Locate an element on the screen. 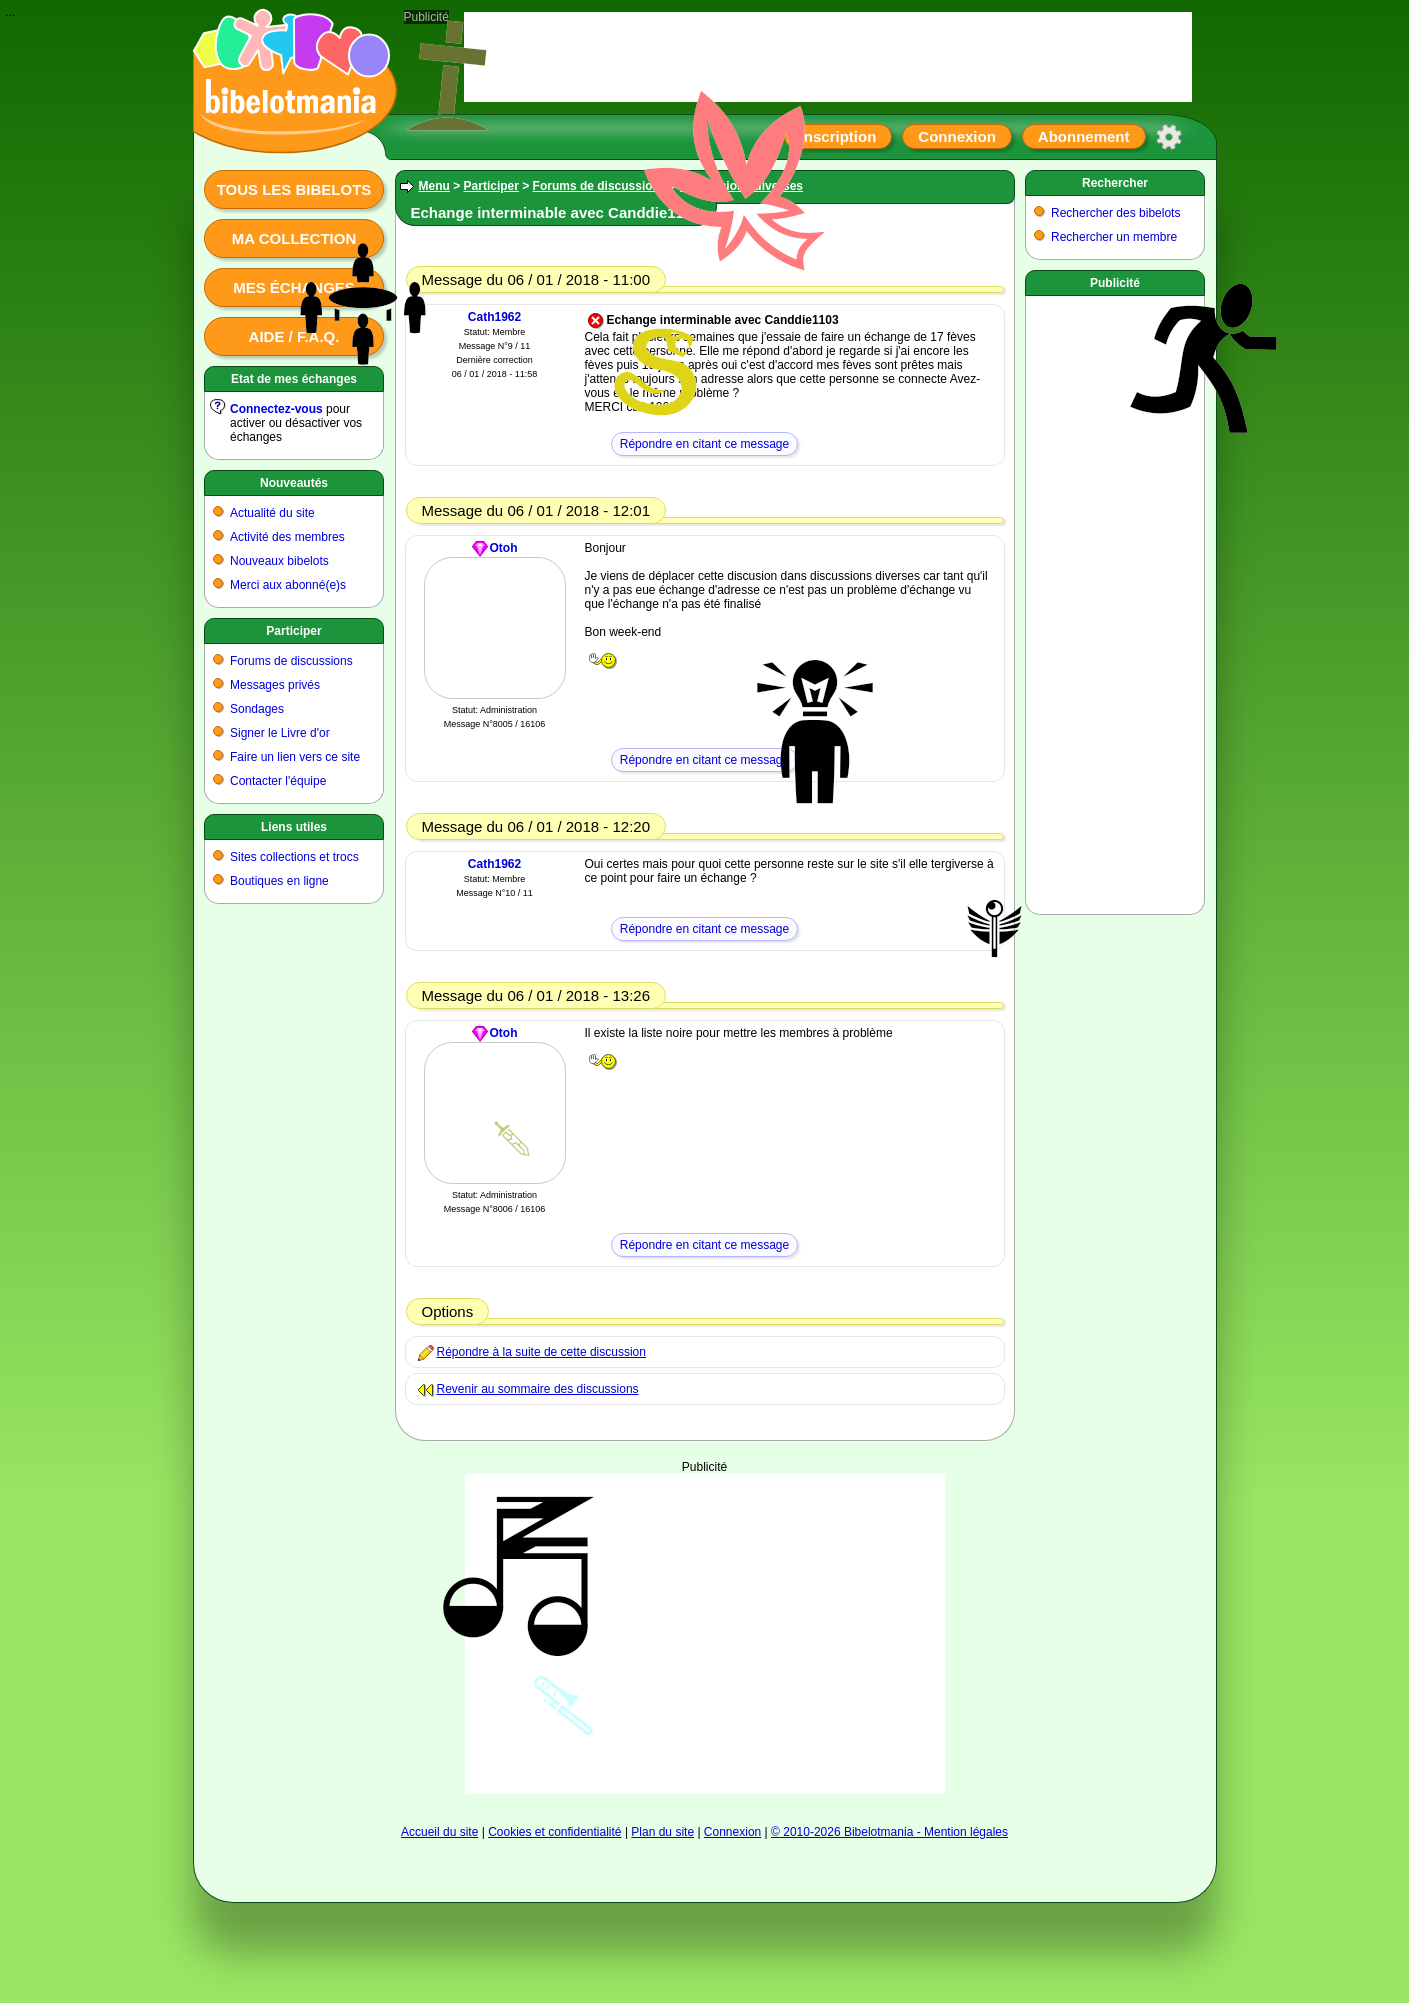  access brass instrument sounds or samples is located at coordinates (563, 1705).